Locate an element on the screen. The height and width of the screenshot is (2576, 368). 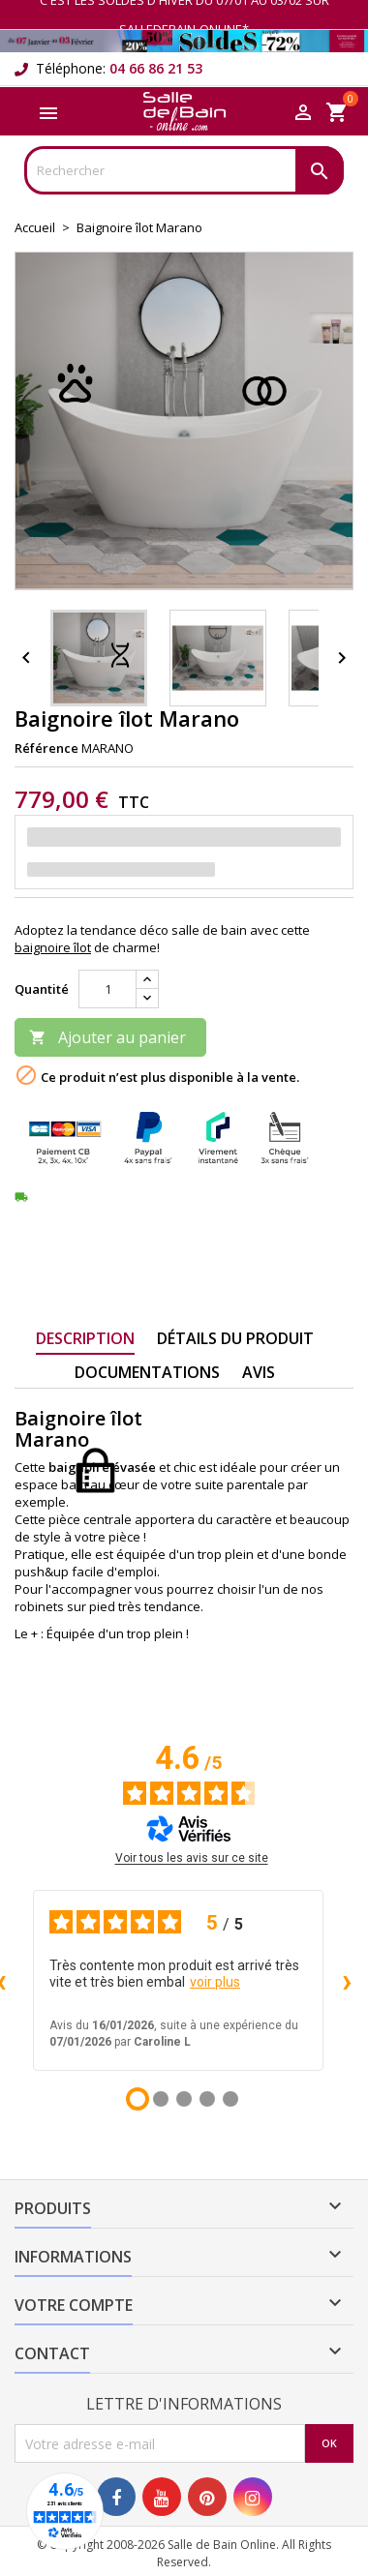
pay with mastercard is located at coordinates (264, 391).